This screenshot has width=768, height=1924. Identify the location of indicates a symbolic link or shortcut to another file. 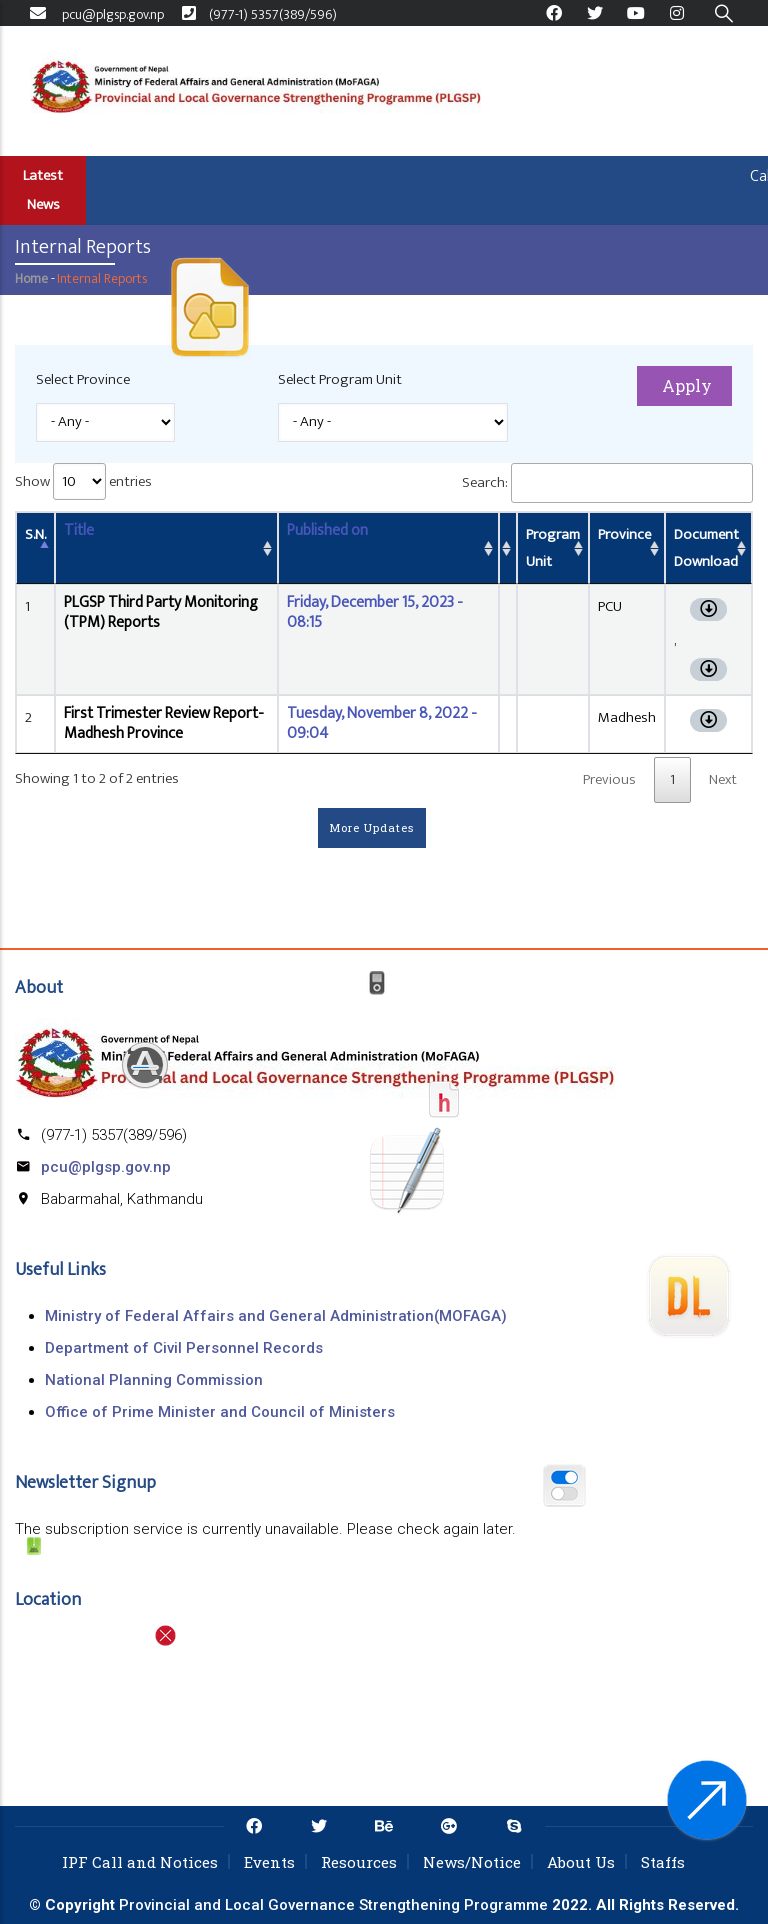
(707, 1800).